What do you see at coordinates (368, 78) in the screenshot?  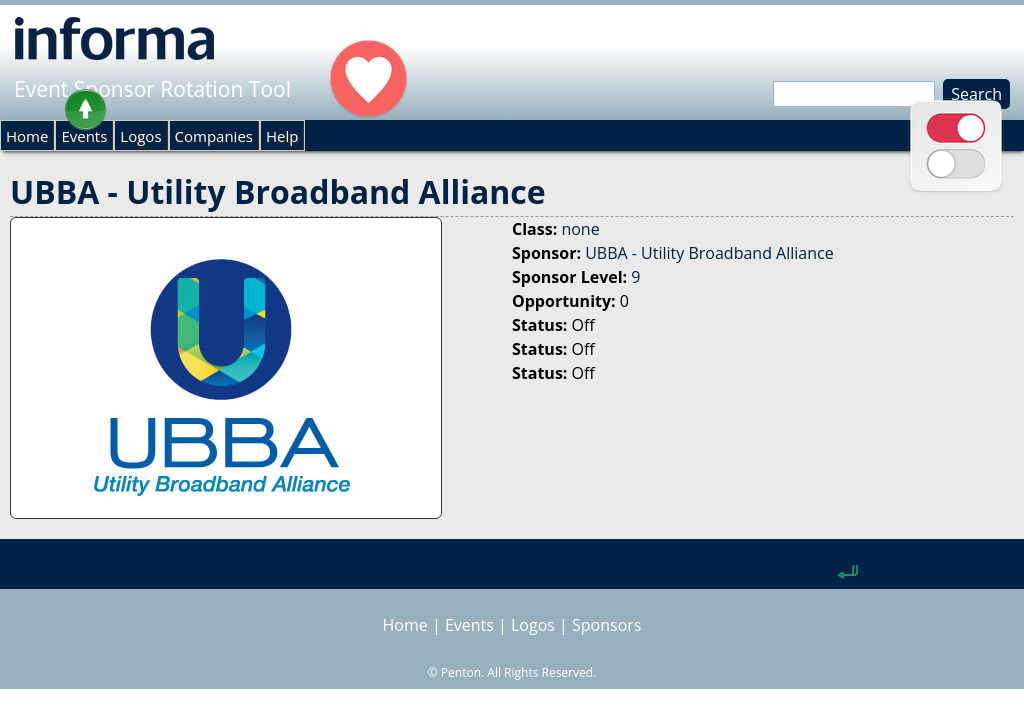 I see `mark item as favorite` at bounding box center [368, 78].